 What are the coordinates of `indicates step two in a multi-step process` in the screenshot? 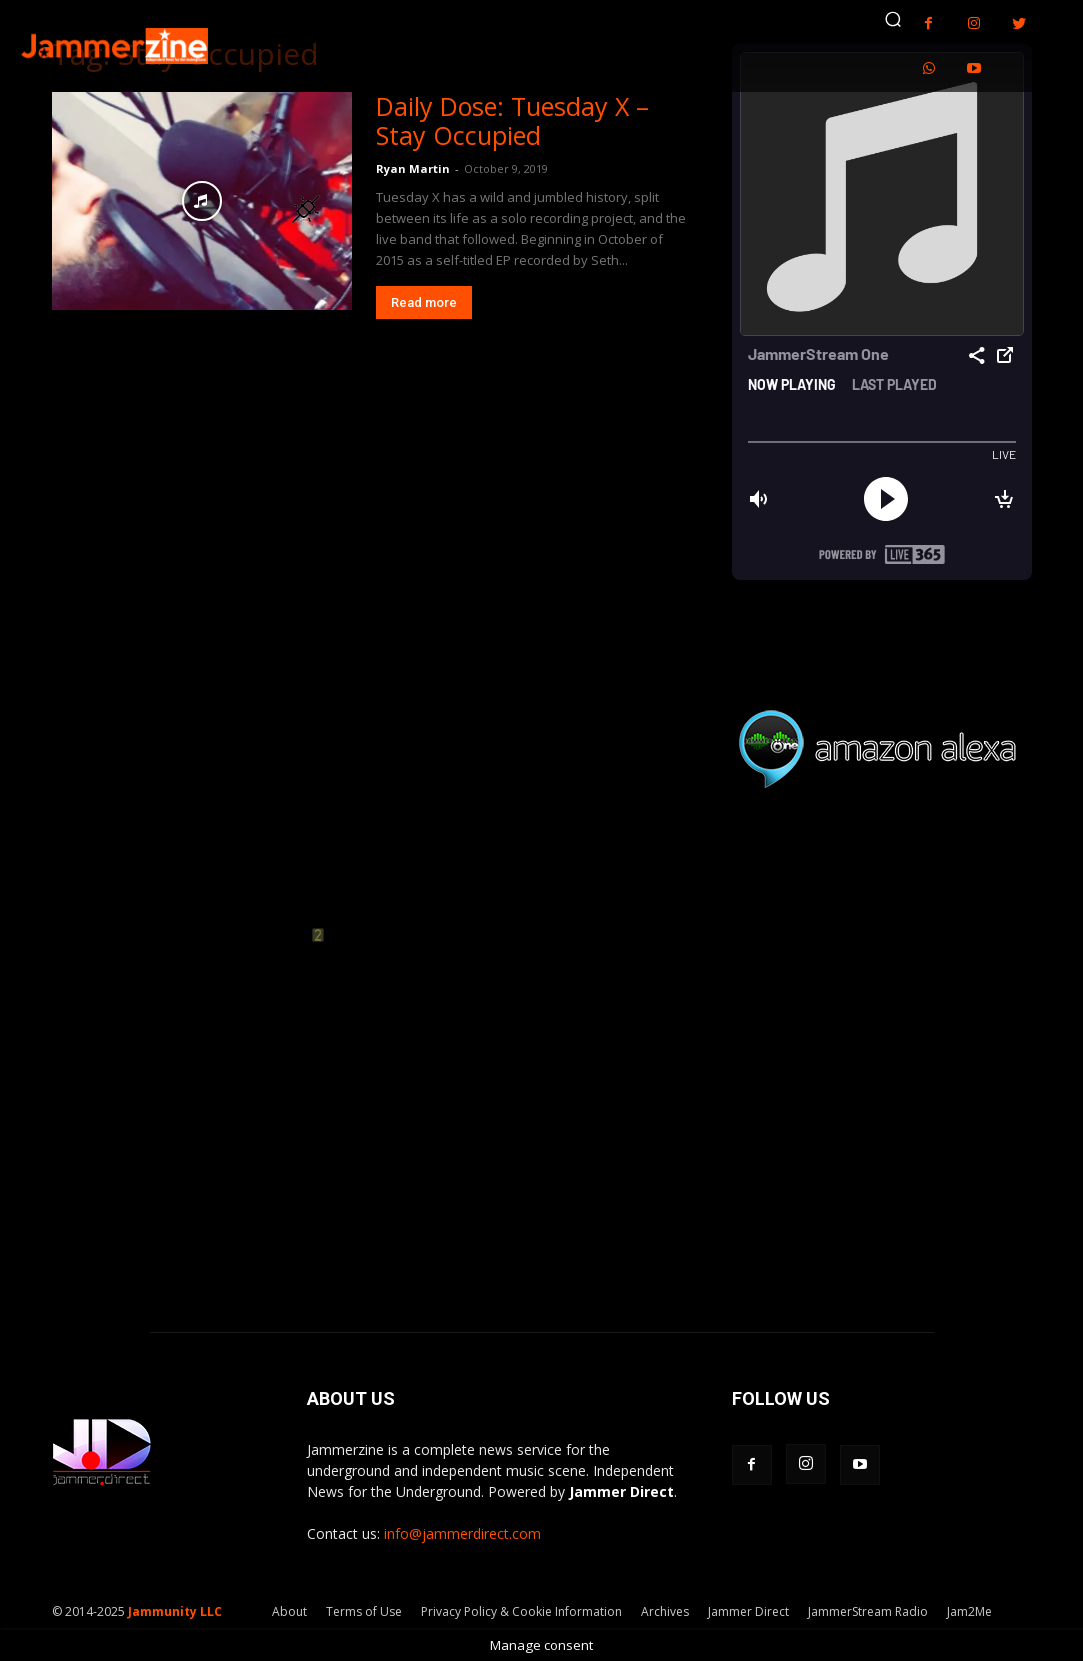 It's located at (318, 935).